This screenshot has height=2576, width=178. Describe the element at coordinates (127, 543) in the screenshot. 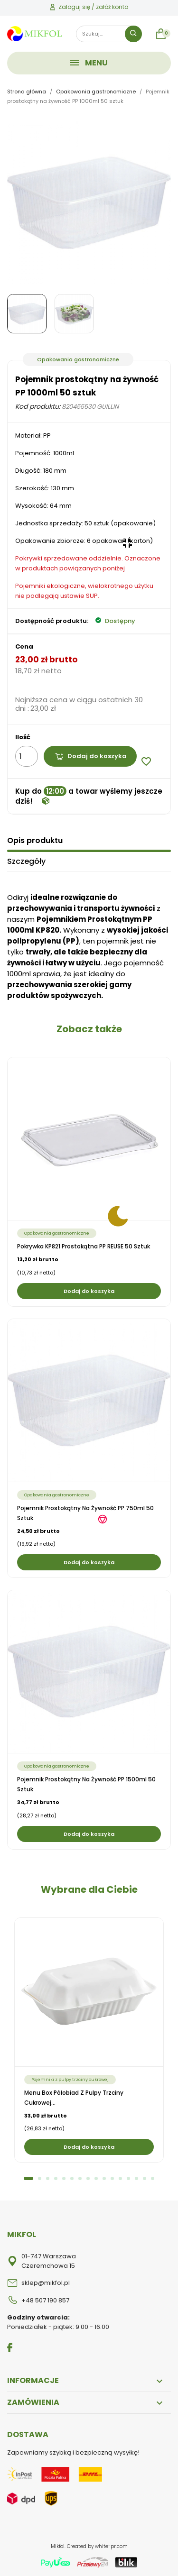

I see `exit fullscreen mode` at that location.